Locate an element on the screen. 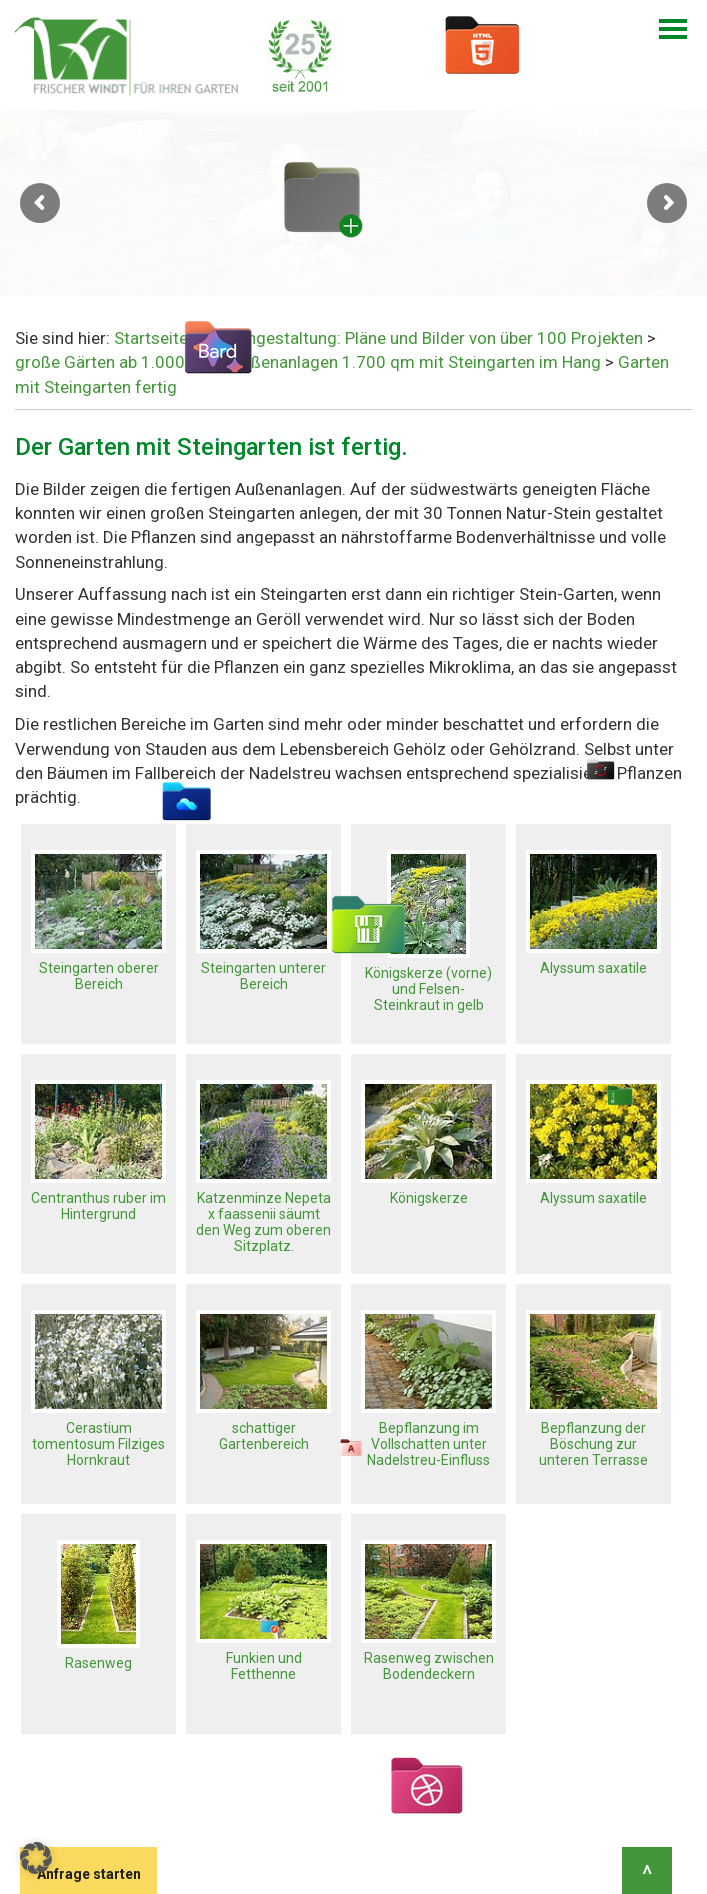 The image size is (707, 1894). folder containing windows insider or beta system files is located at coordinates (620, 1096).